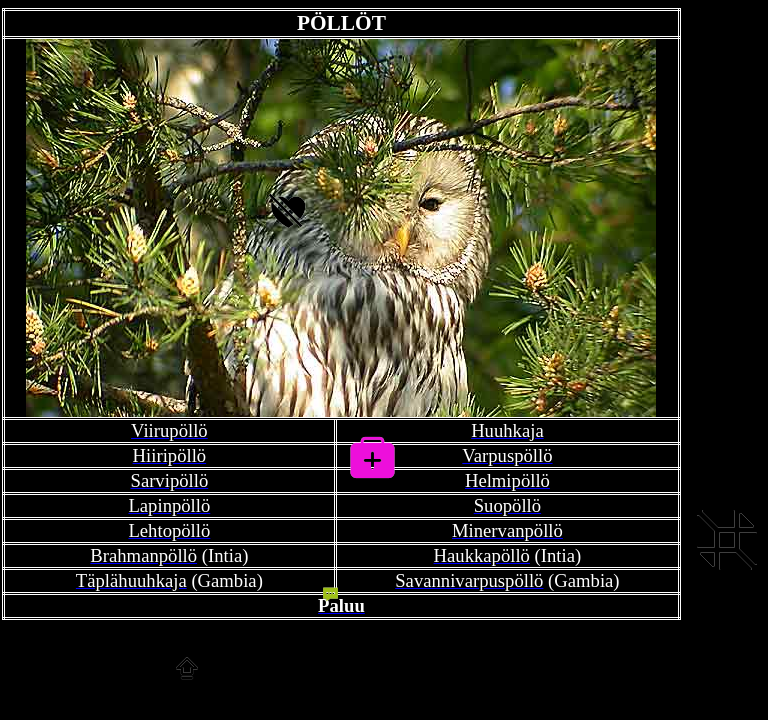 This screenshot has width=768, height=720. Describe the element at coordinates (372, 457) in the screenshot. I see `access health or medical information` at that location.